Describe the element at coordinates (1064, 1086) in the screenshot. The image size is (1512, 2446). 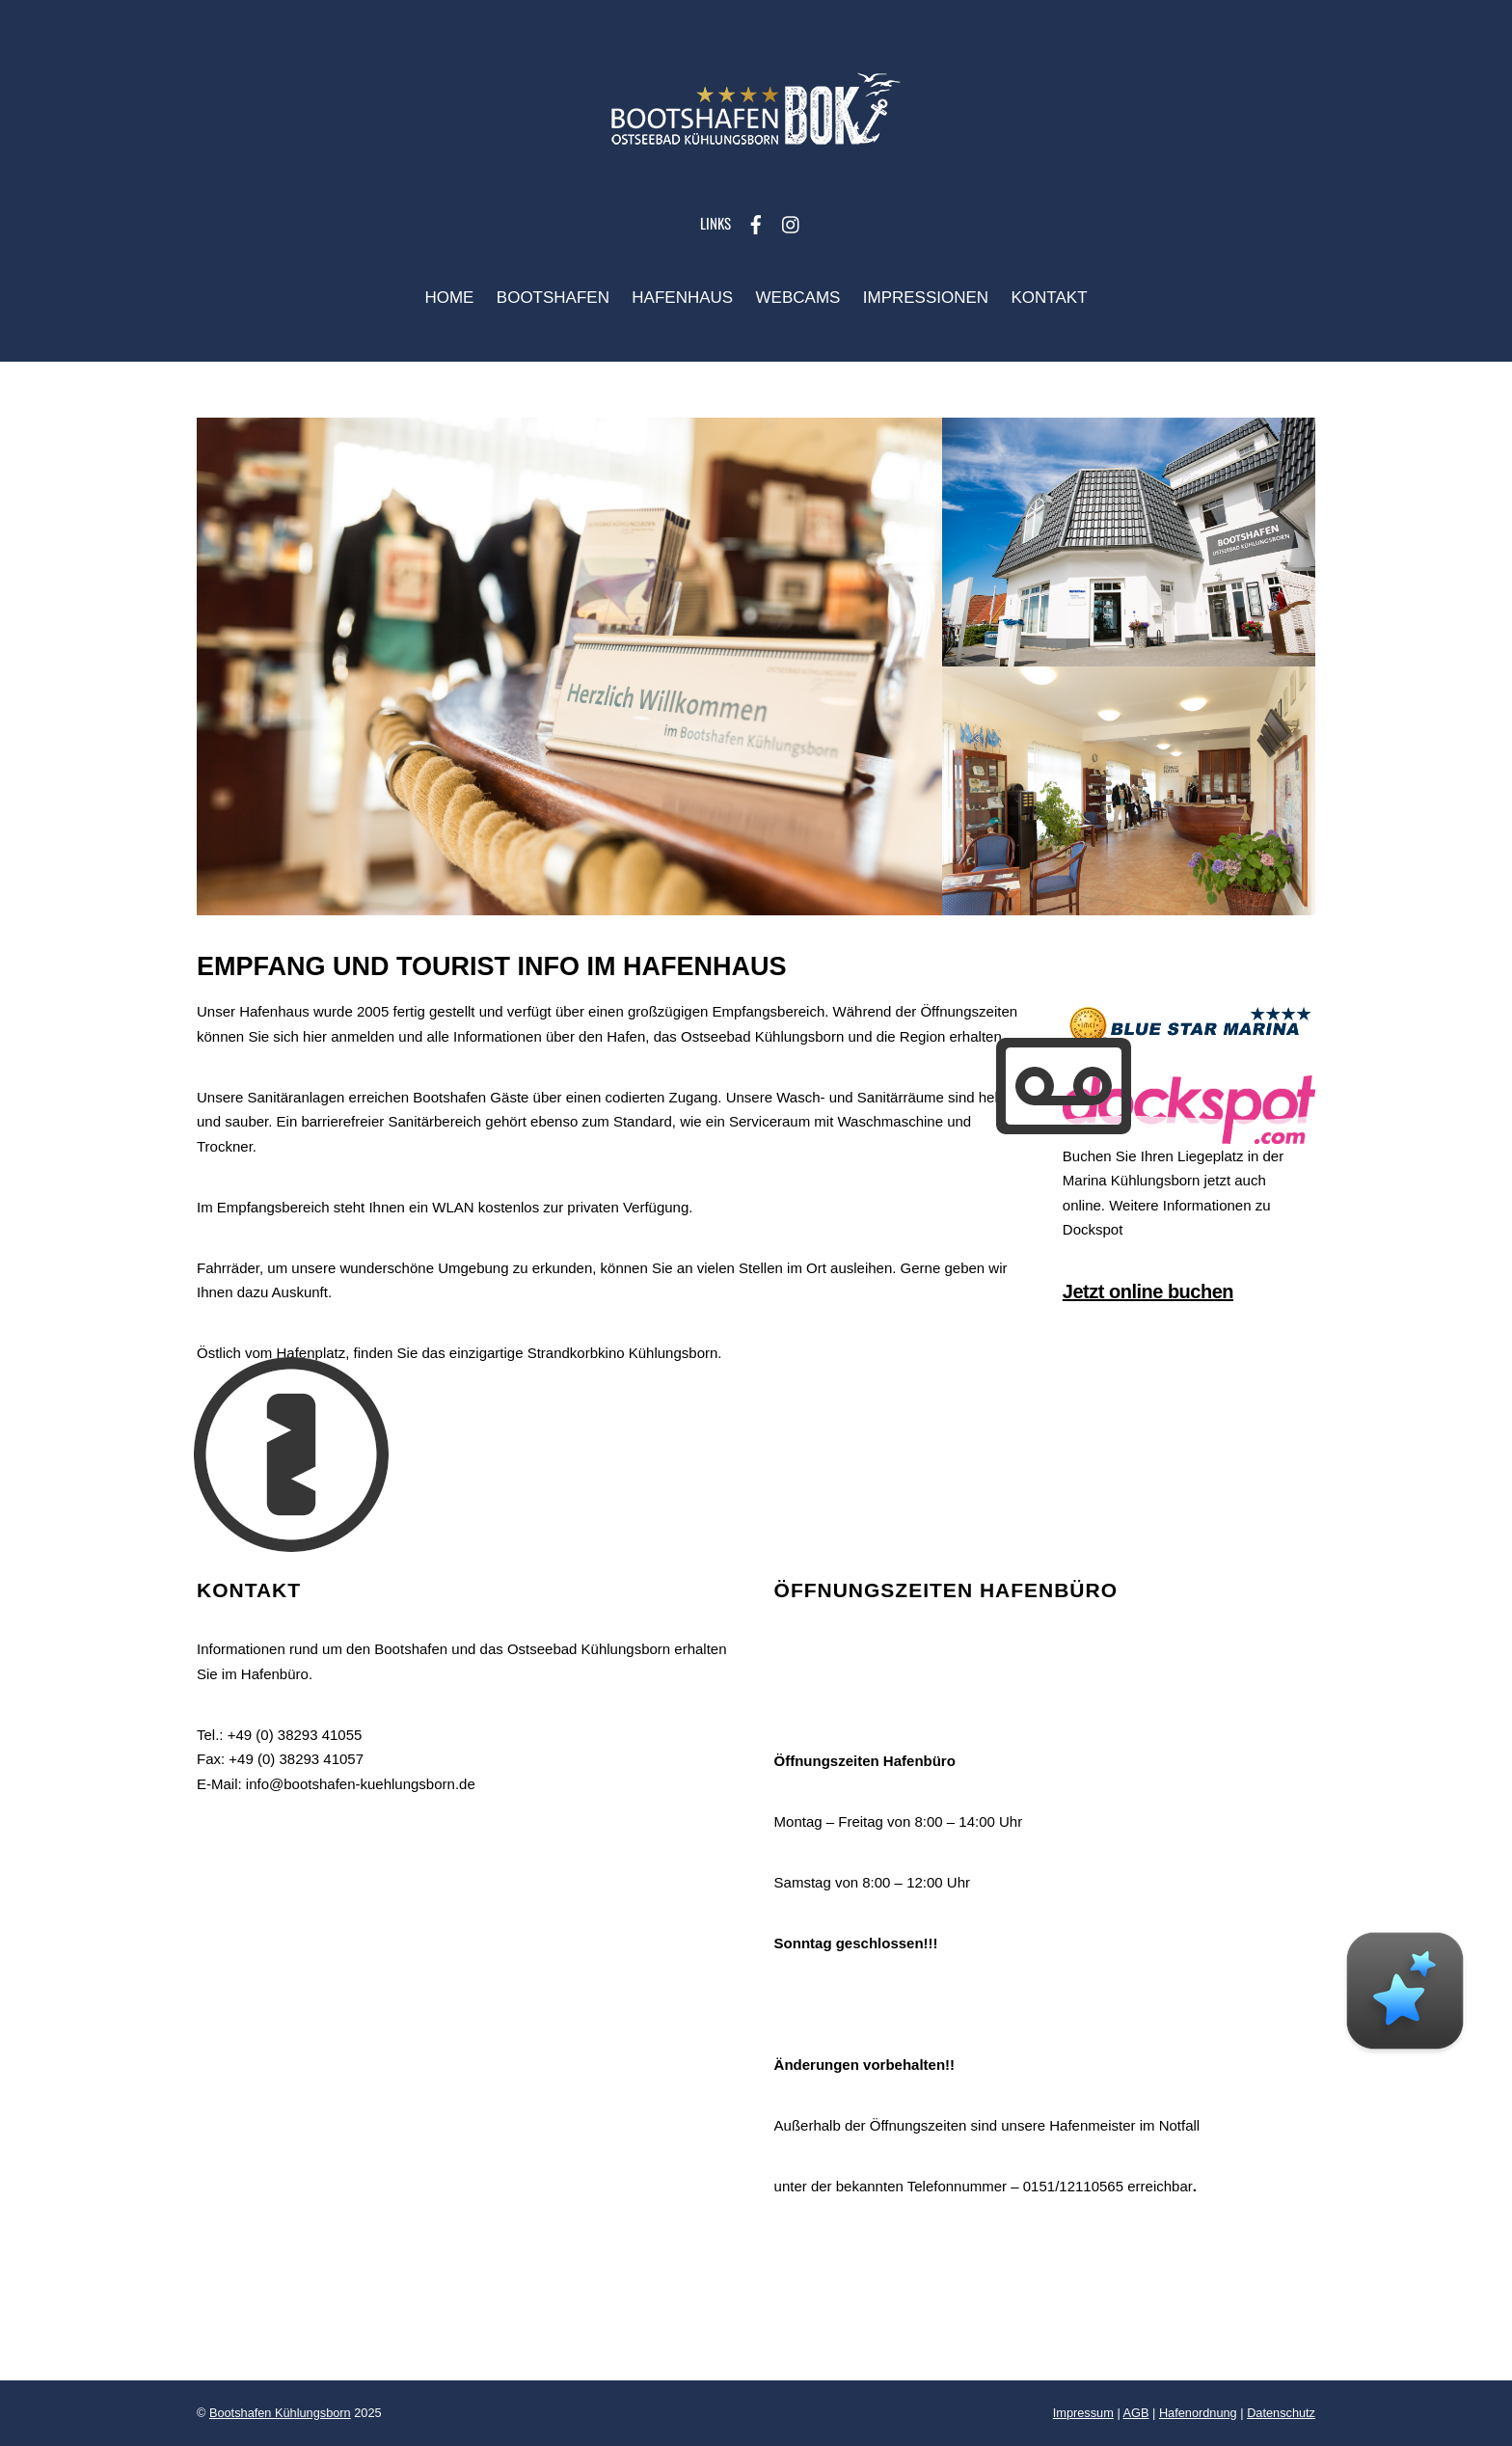
I see `indicates audio tape or cassette media` at that location.